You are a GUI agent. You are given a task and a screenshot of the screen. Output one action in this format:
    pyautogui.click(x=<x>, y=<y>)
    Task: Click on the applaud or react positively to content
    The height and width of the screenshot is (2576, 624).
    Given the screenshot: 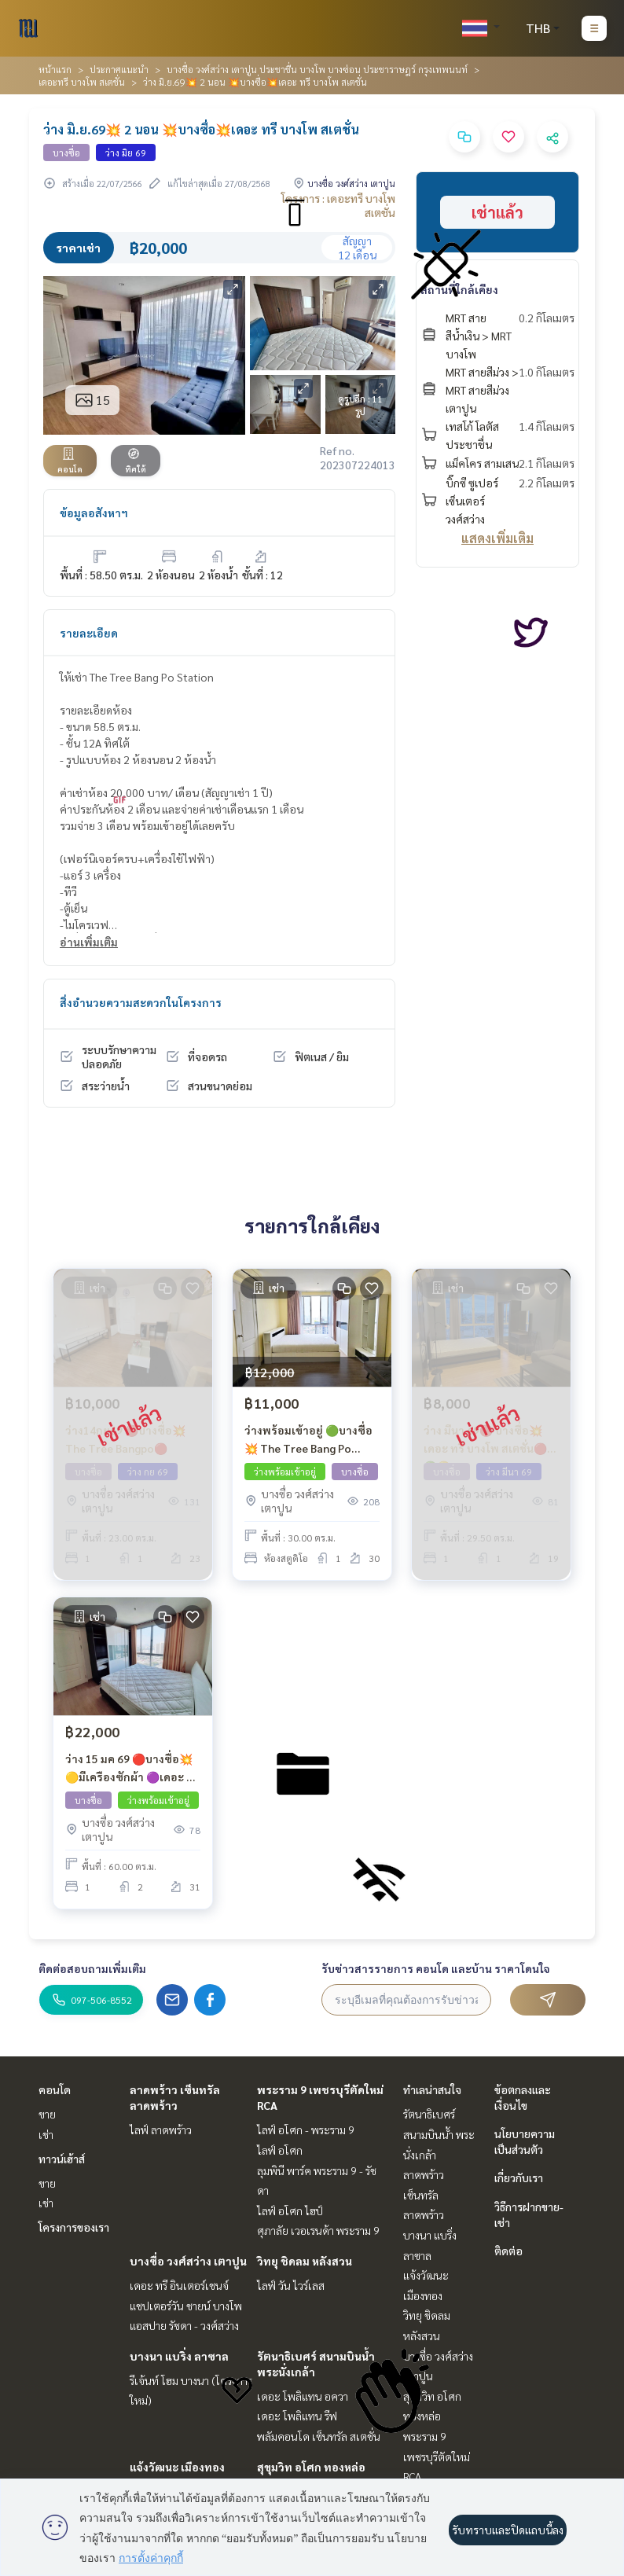 What is the action you would take?
    pyautogui.click(x=391, y=2390)
    